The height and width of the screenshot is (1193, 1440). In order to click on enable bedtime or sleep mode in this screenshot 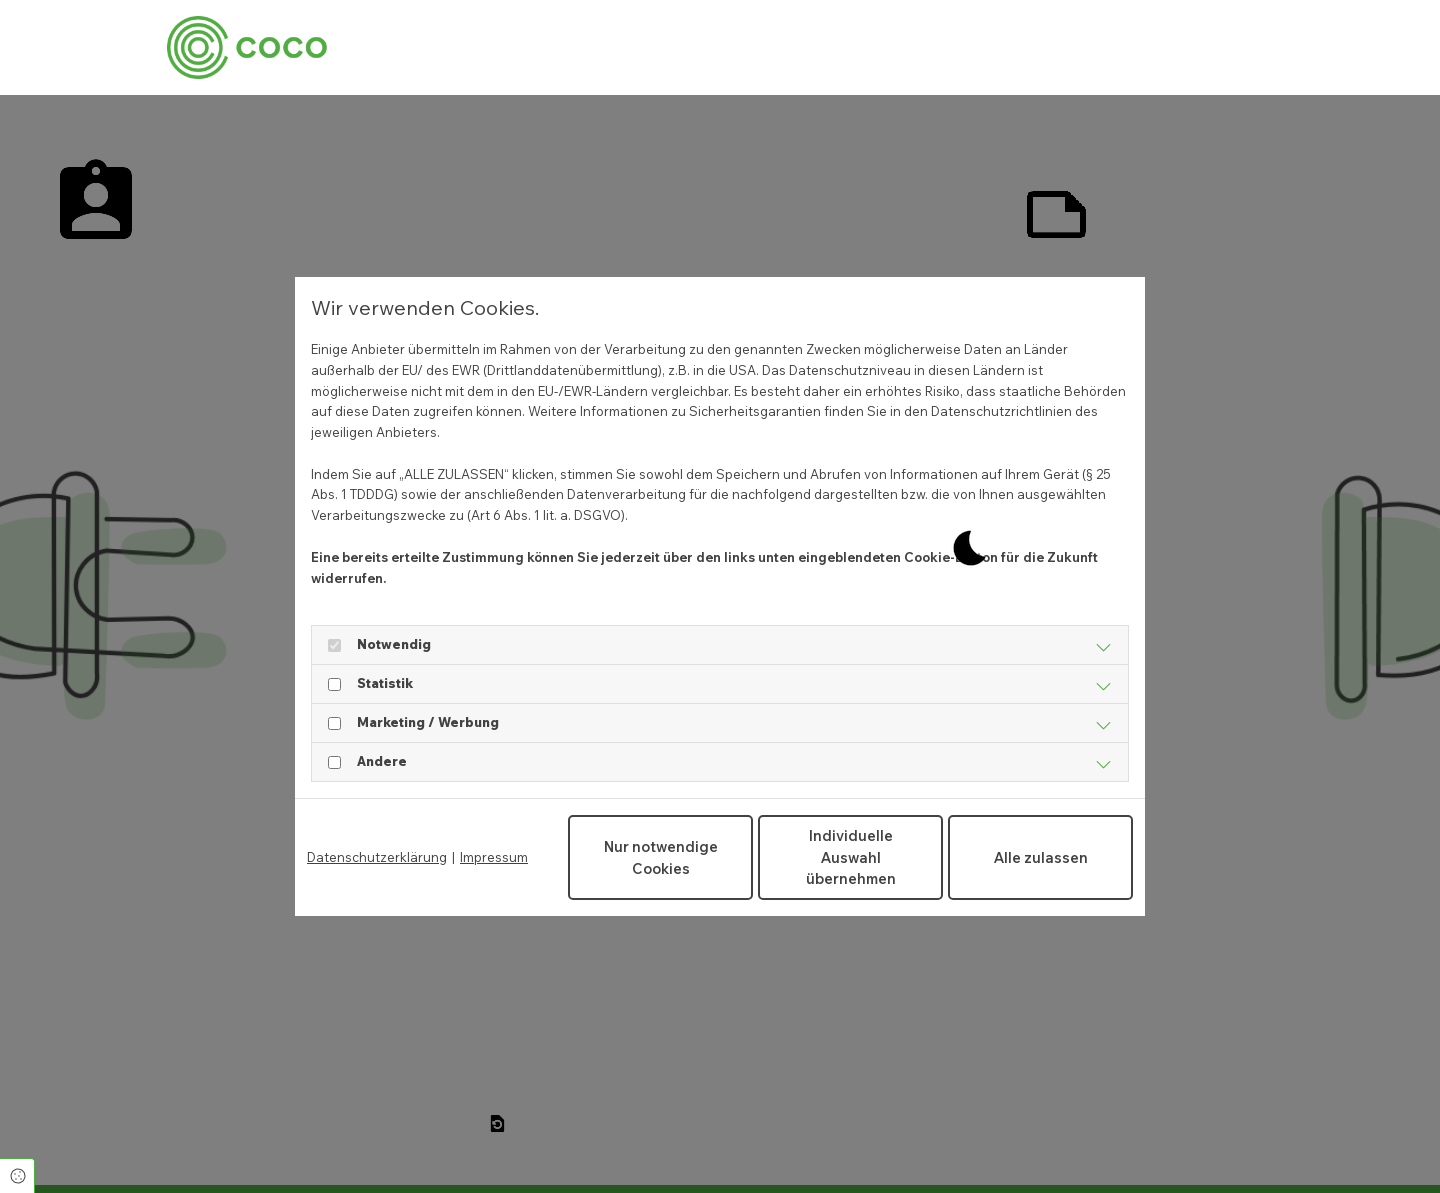, I will do `click(971, 548)`.